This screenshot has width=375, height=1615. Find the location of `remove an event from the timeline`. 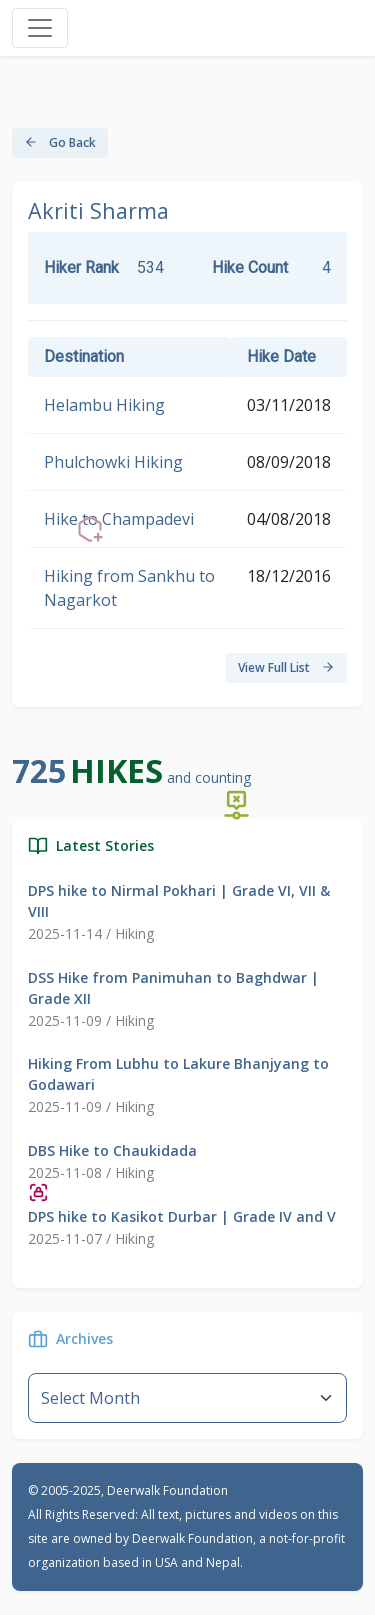

remove an event from the timeline is located at coordinates (236, 804).